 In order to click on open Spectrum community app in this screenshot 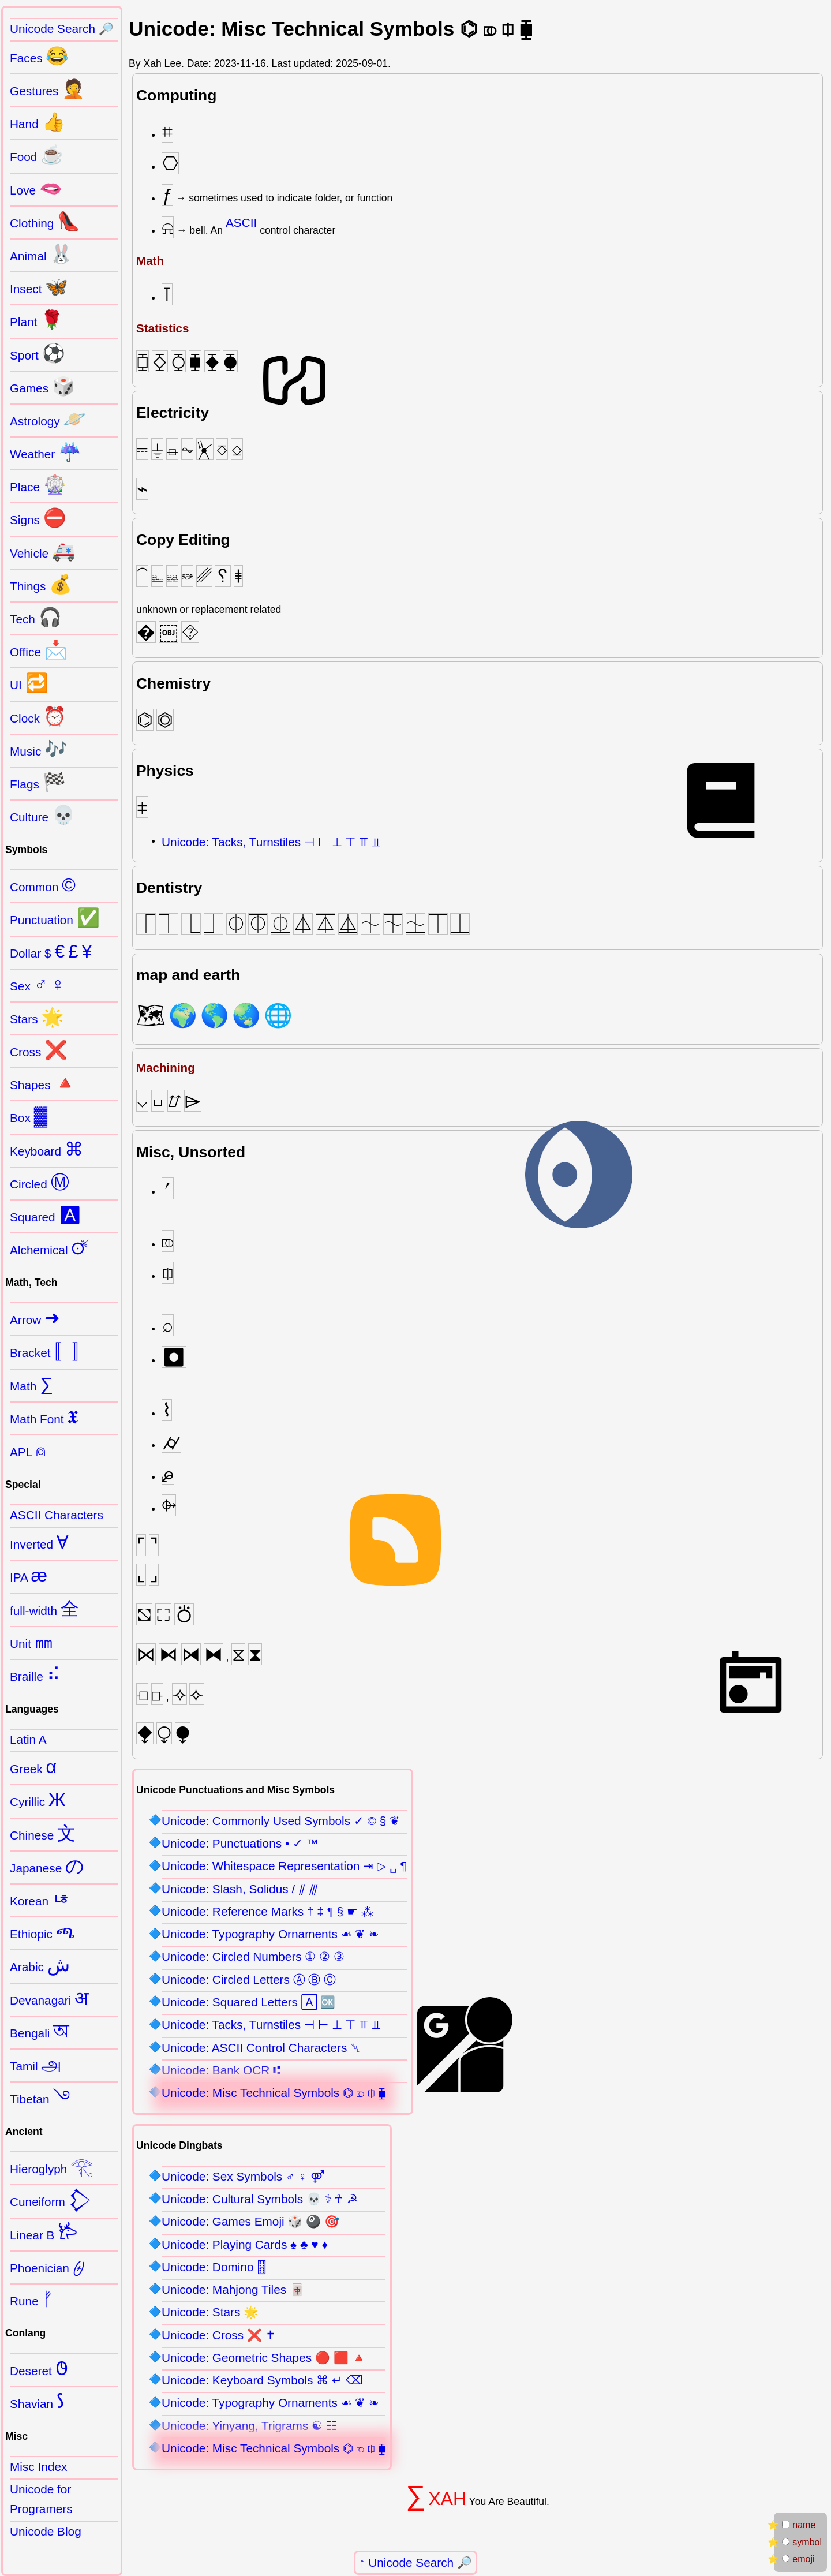, I will do `click(395, 1540)`.